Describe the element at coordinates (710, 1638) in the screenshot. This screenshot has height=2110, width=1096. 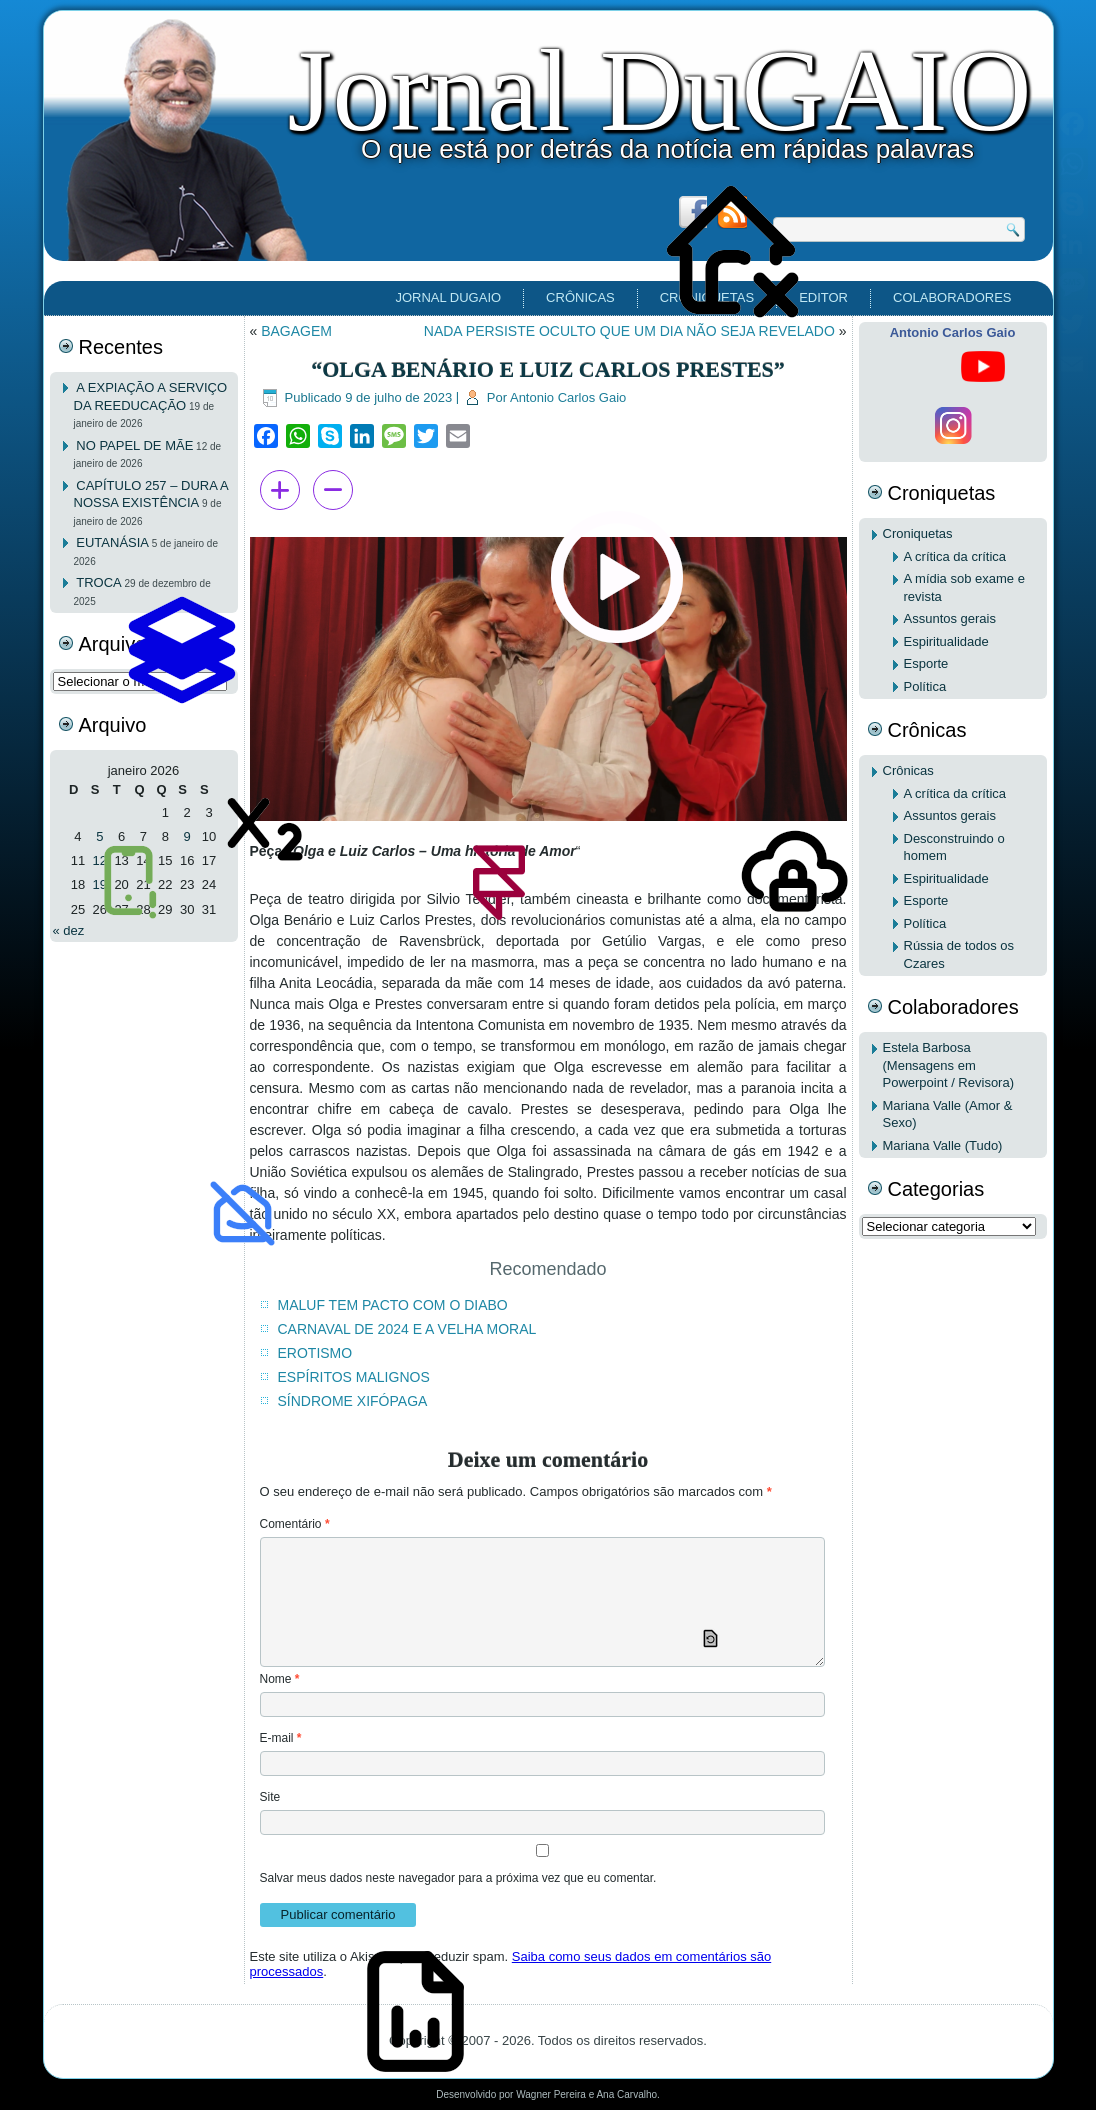
I see `restore a previous version of a document` at that location.